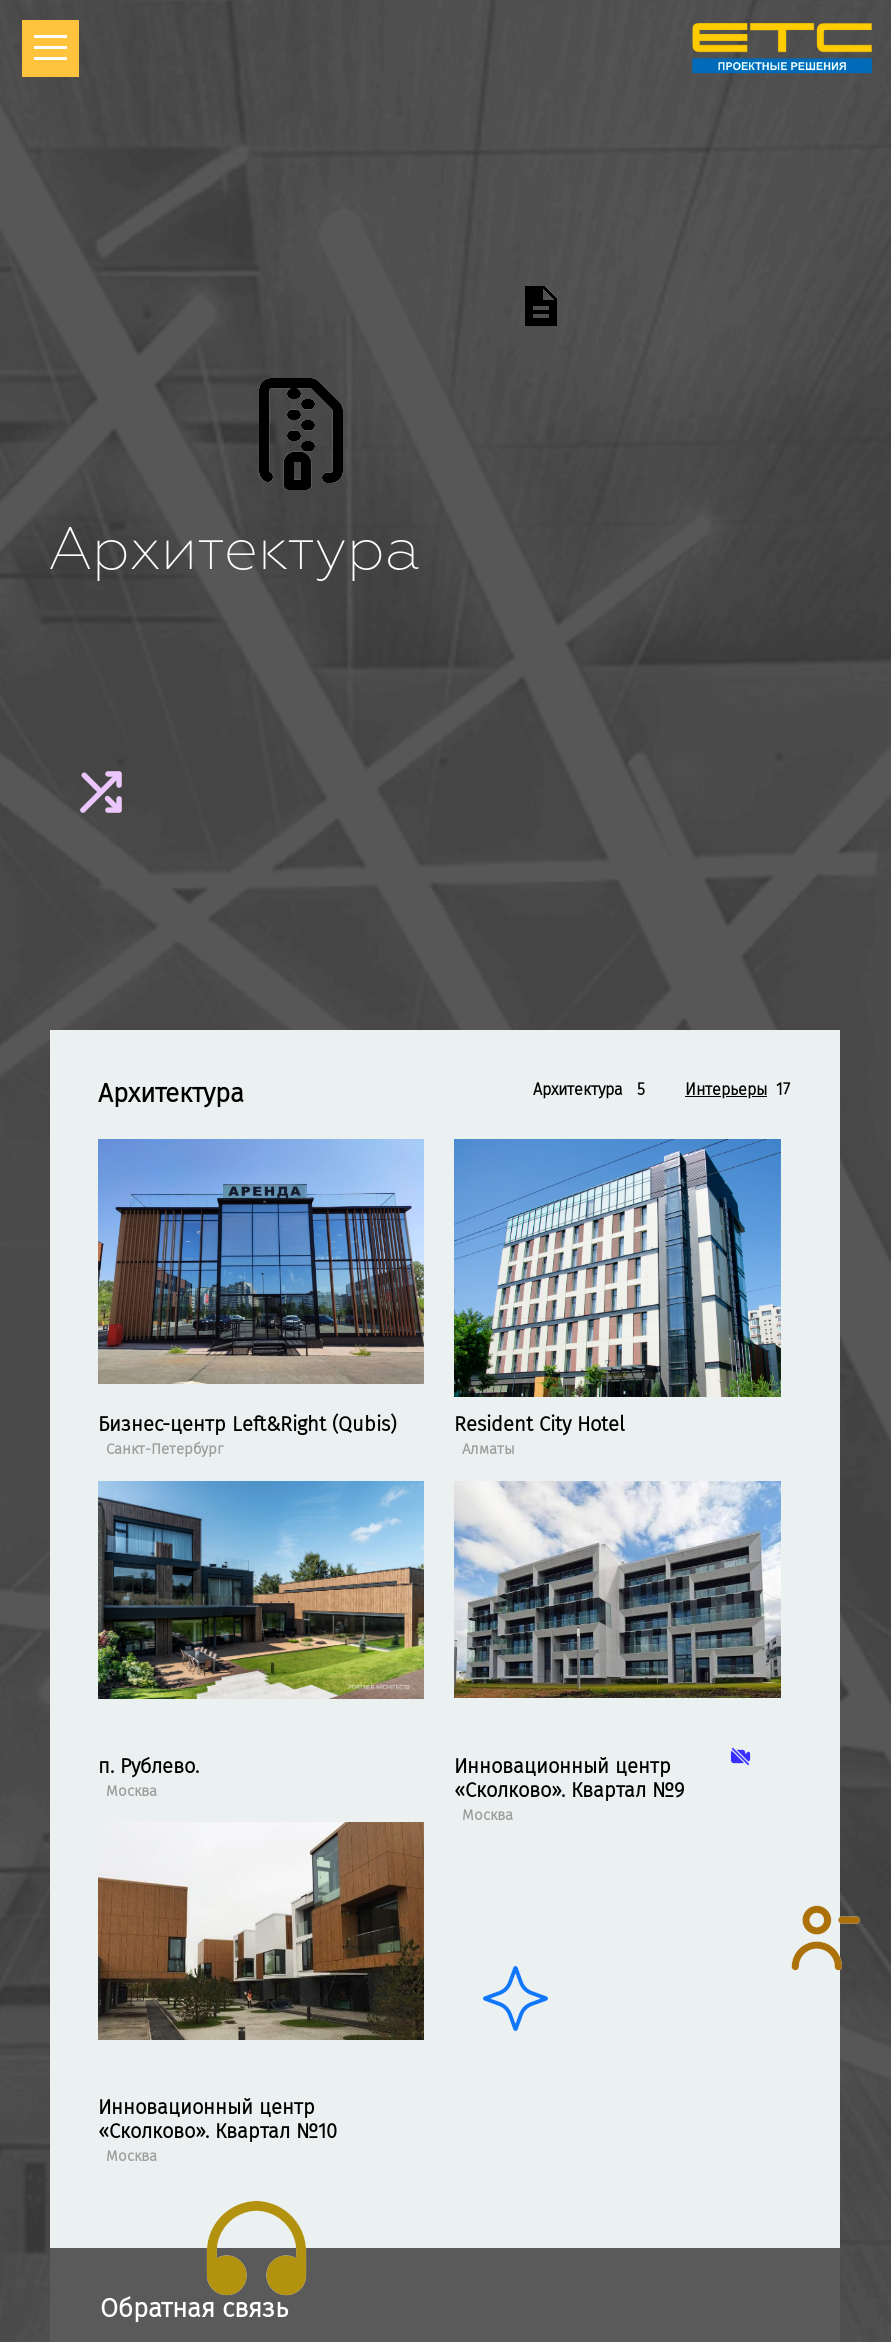  Describe the element at coordinates (541, 306) in the screenshot. I see `view document details` at that location.